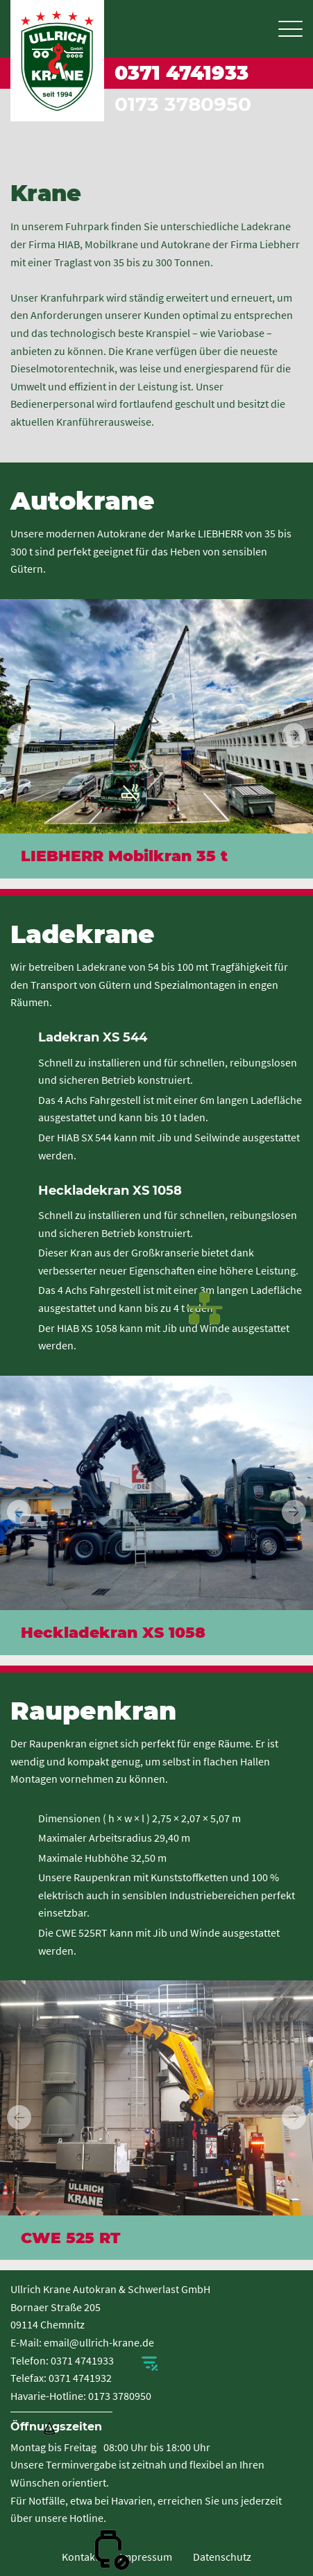 This screenshot has width=313, height=2576. I want to click on indicates a no smoking area, so click(130, 793).